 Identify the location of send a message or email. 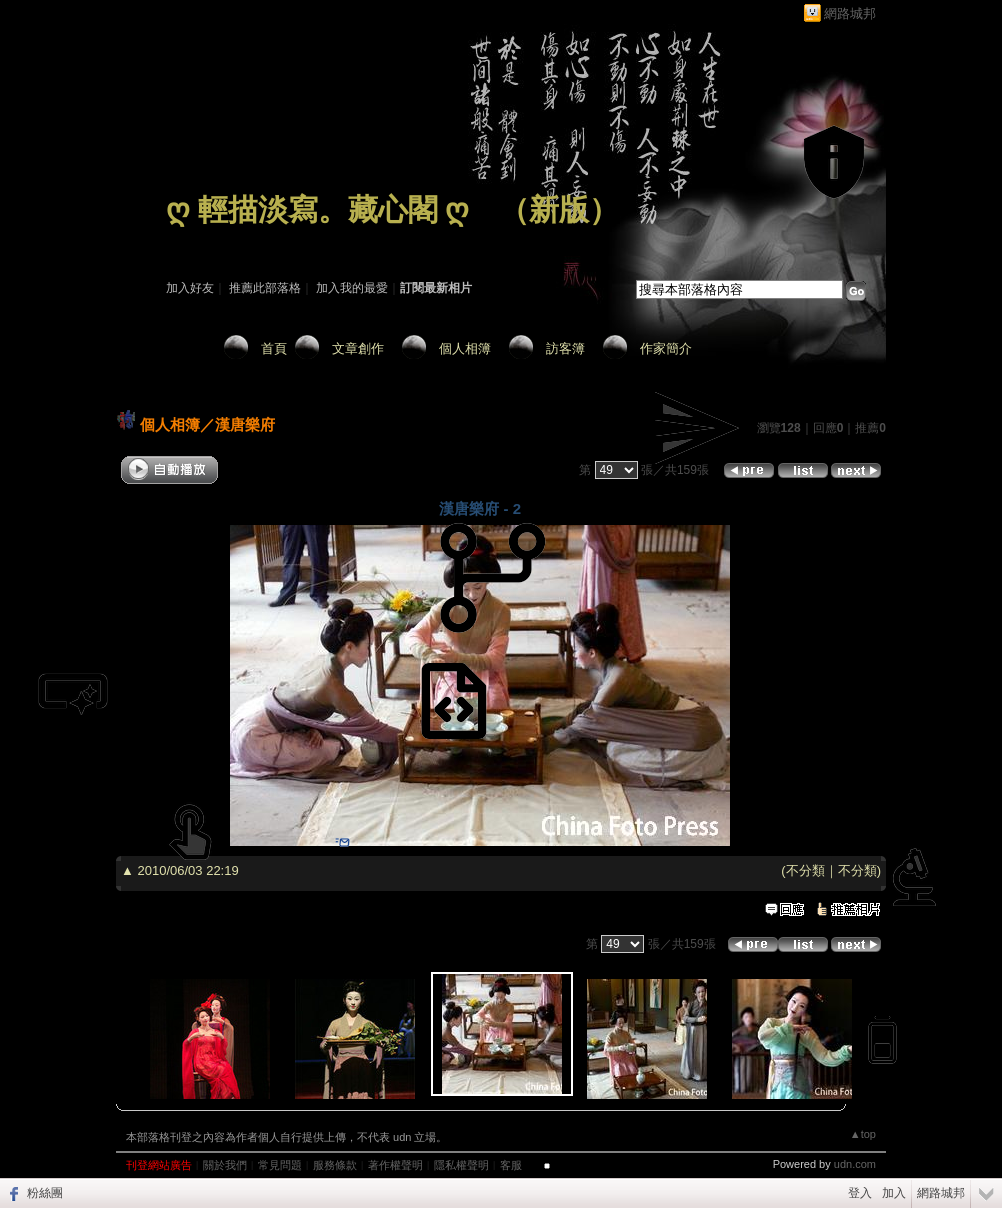
(695, 428).